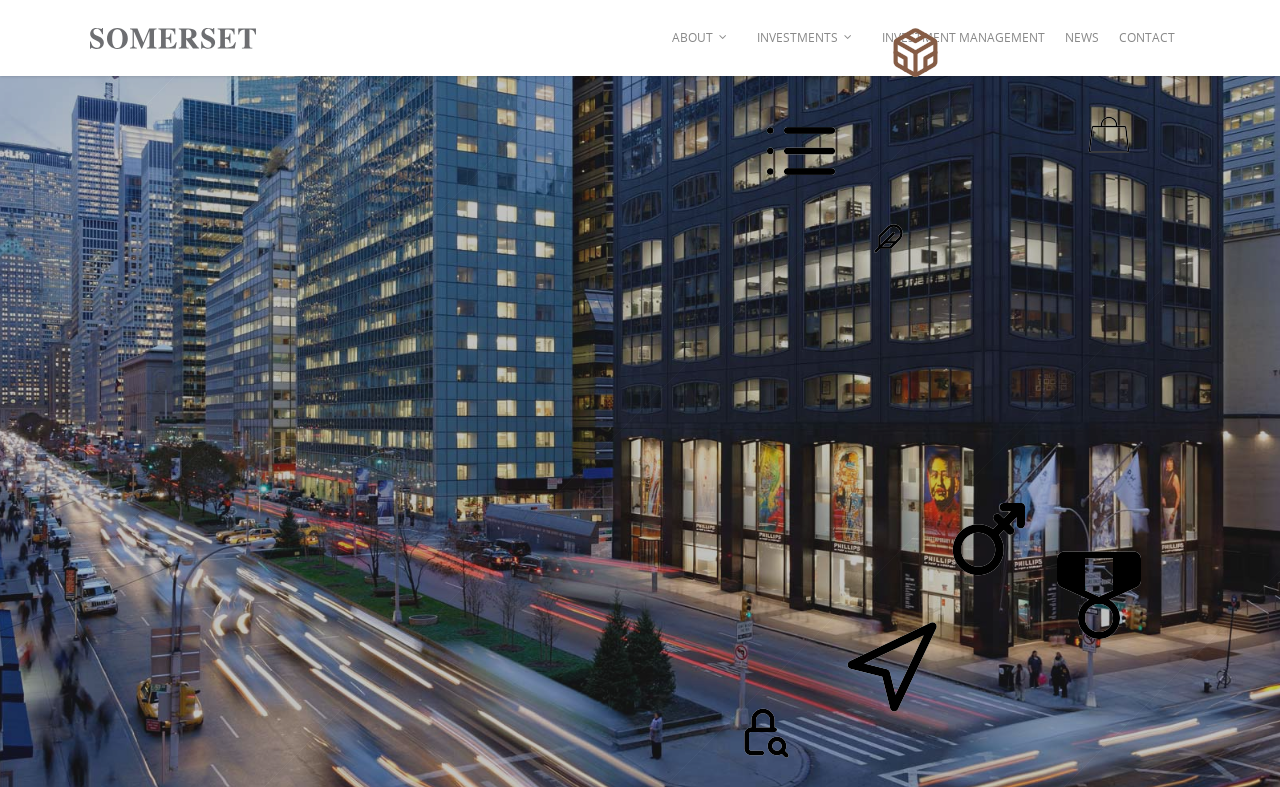 The height and width of the screenshot is (787, 1280). What do you see at coordinates (888, 238) in the screenshot?
I see `compose a new message or note` at bounding box center [888, 238].